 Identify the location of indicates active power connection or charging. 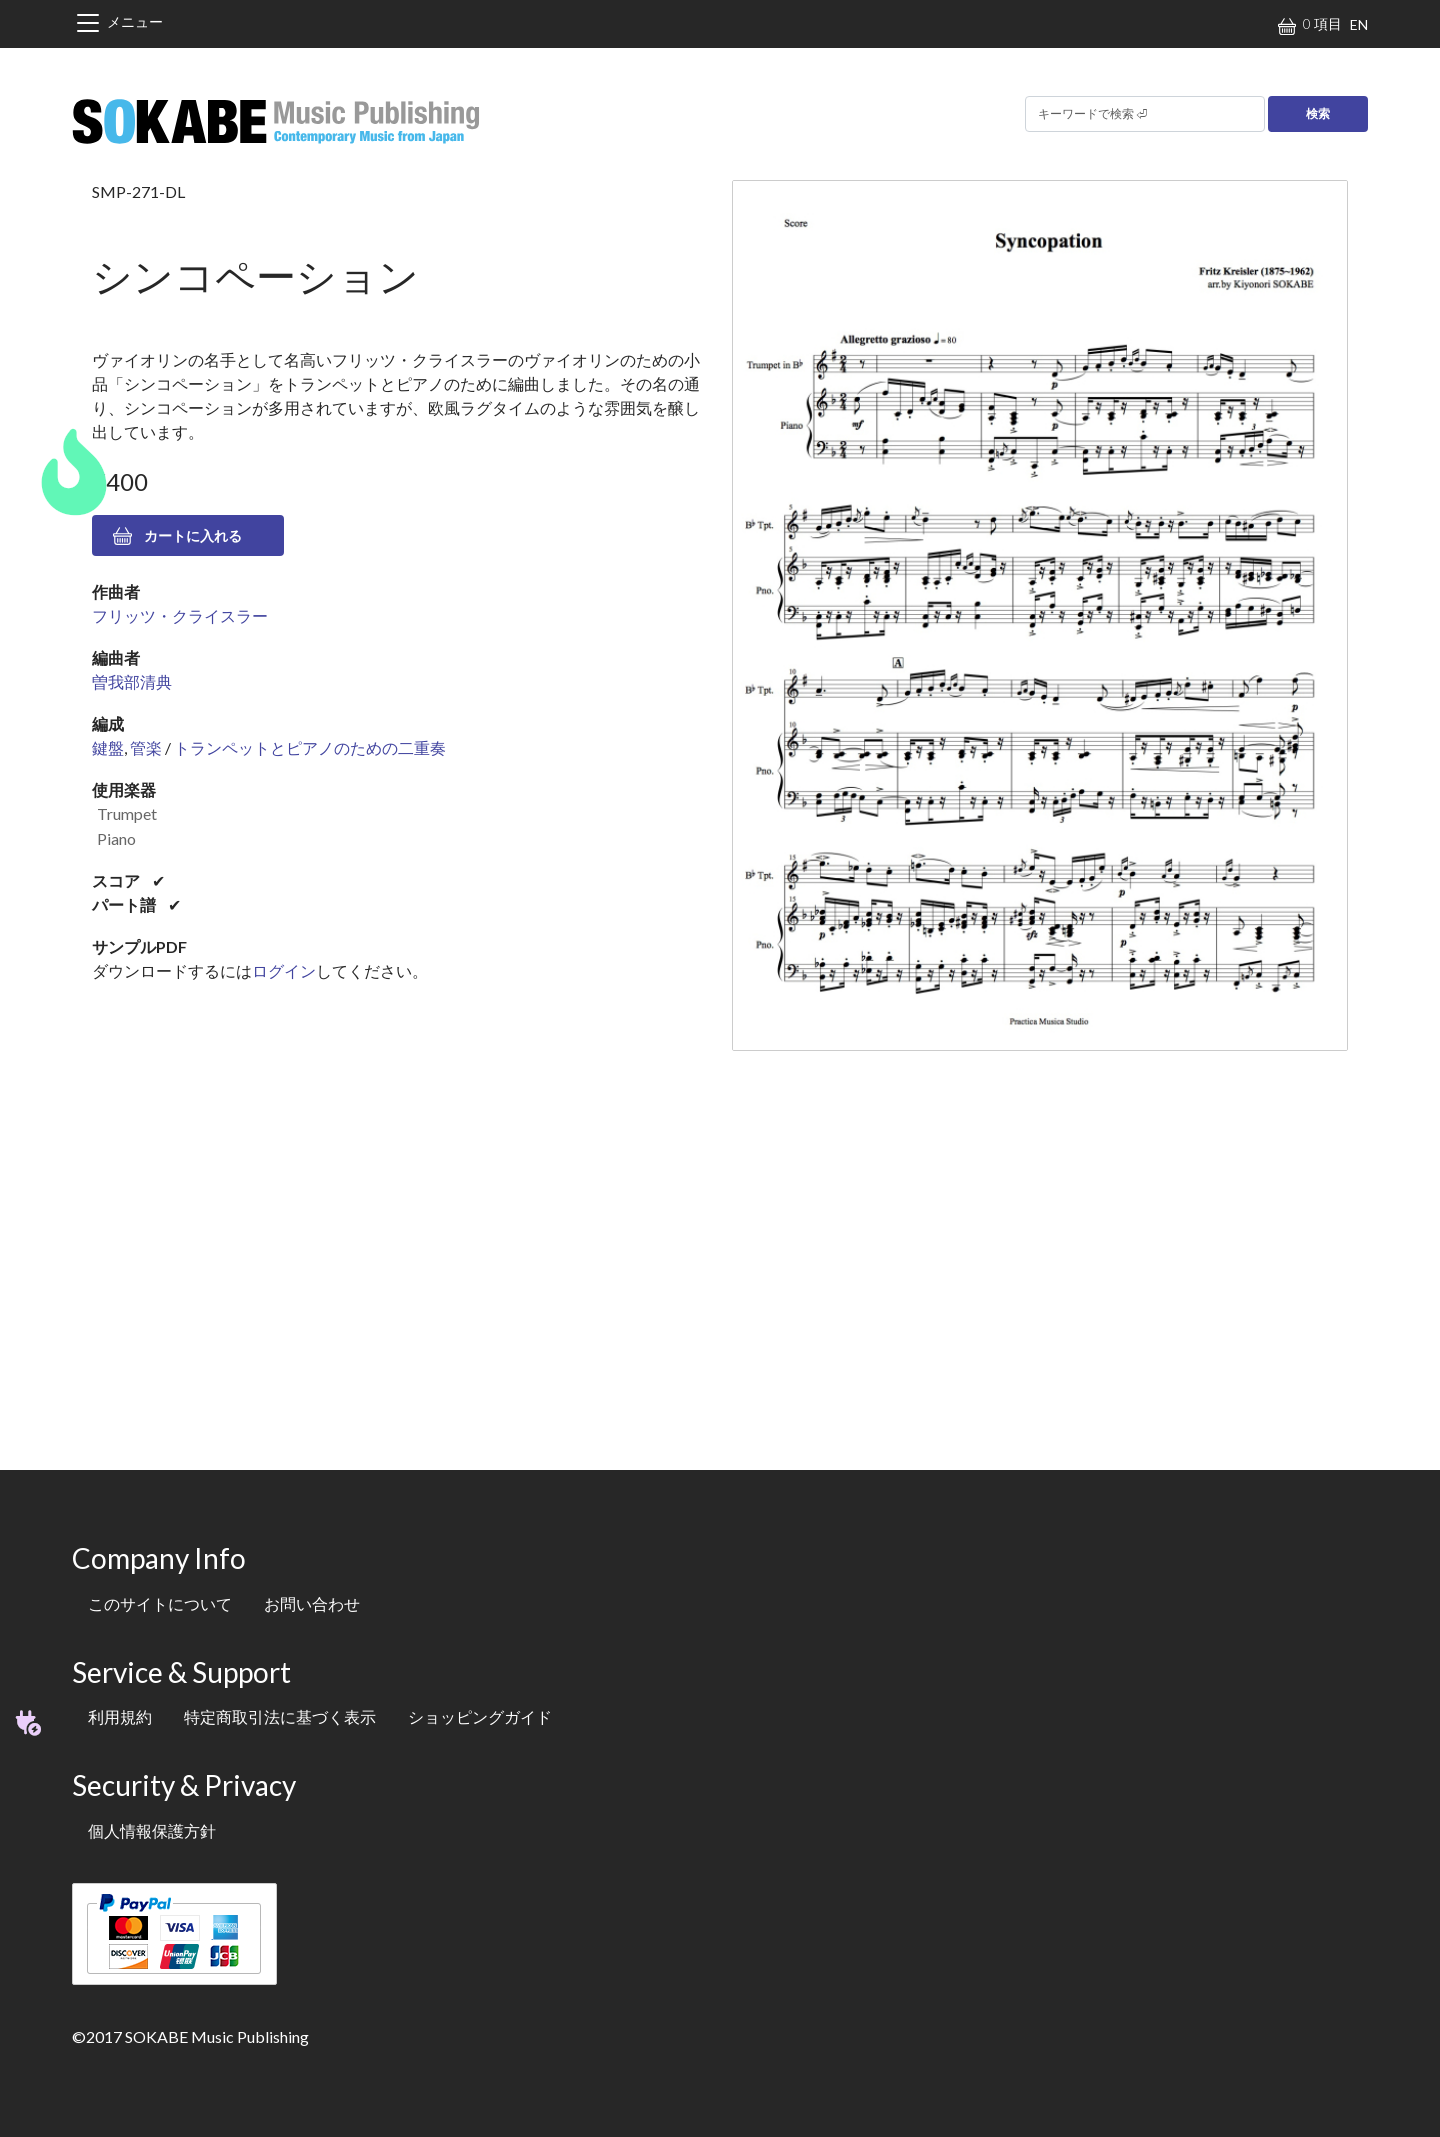
(27, 1723).